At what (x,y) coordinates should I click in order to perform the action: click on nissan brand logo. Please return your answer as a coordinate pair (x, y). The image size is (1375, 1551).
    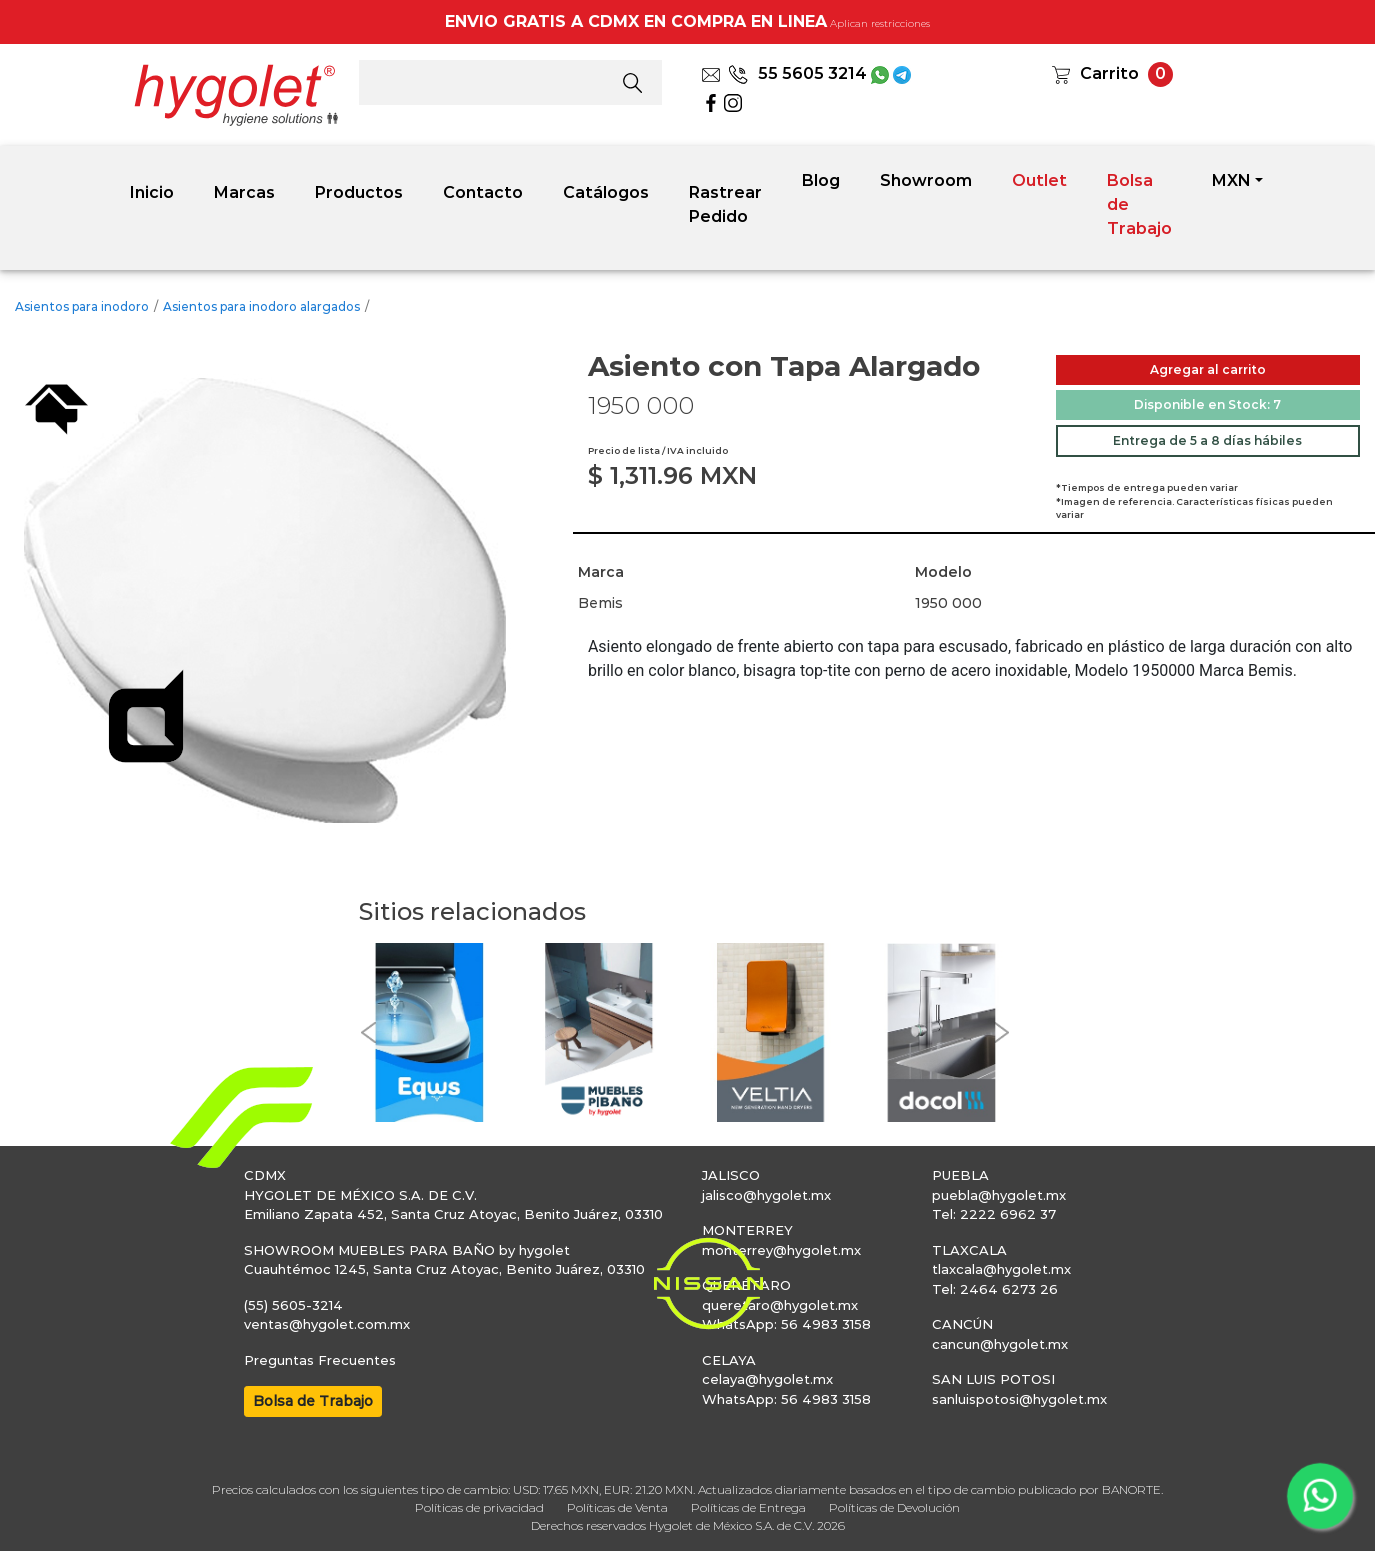
    Looking at the image, I should click on (708, 1283).